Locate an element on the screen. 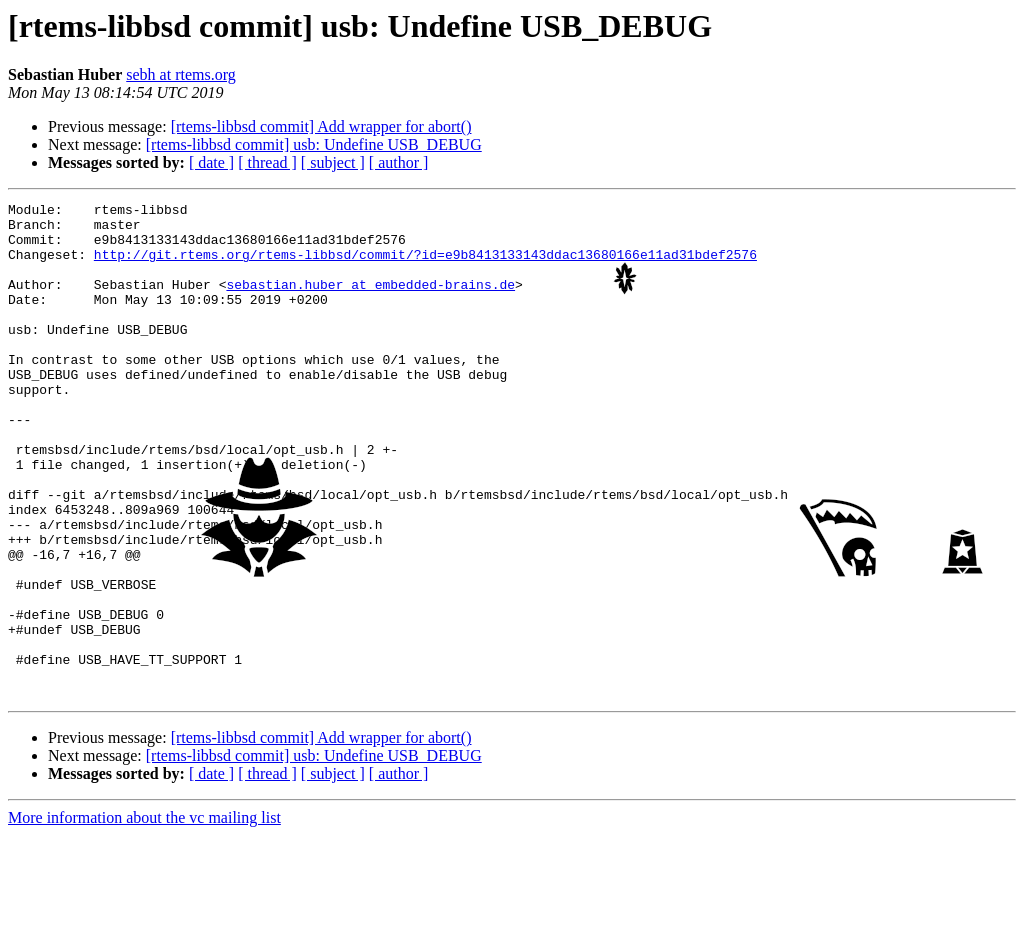 The image size is (1024, 934). enable incognito or private browsing mode is located at coordinates (259, 517).